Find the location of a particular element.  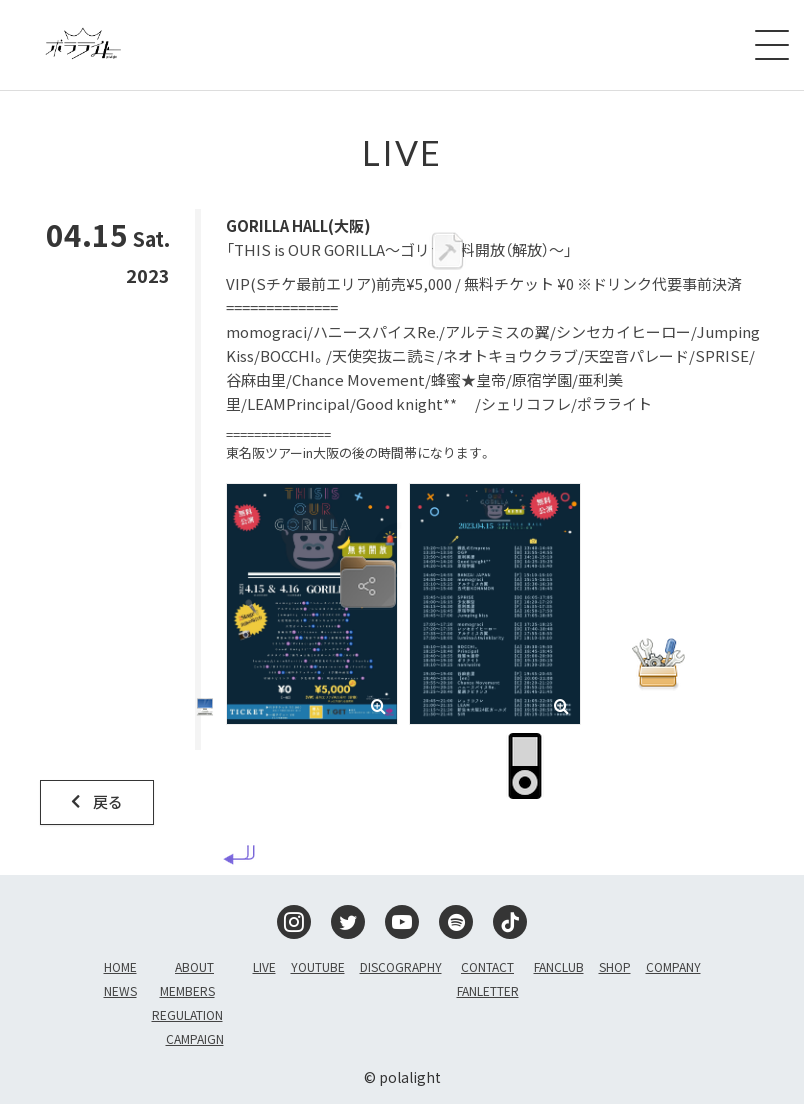

a makefile or build configuration file is located at coordinates (447, 250).